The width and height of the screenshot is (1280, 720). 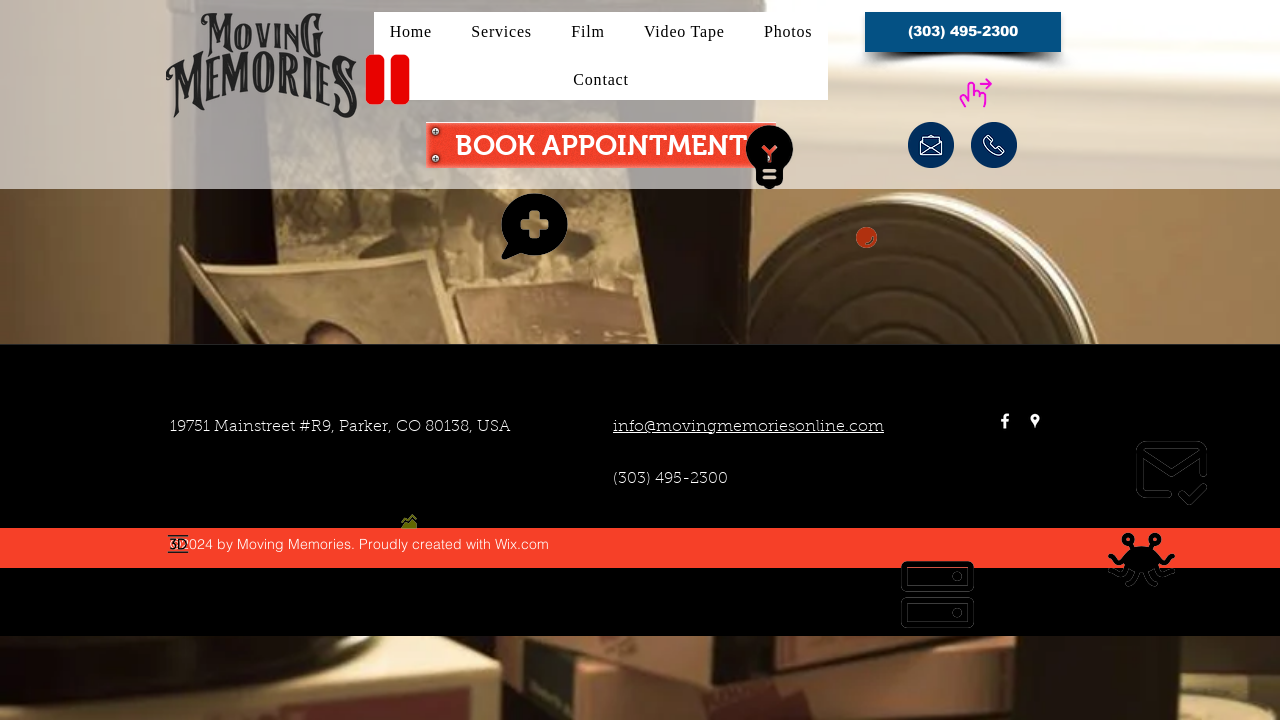 I want to click on represents pastafarianism or the flying spaghetti monster, so click(x=1141, y=559).